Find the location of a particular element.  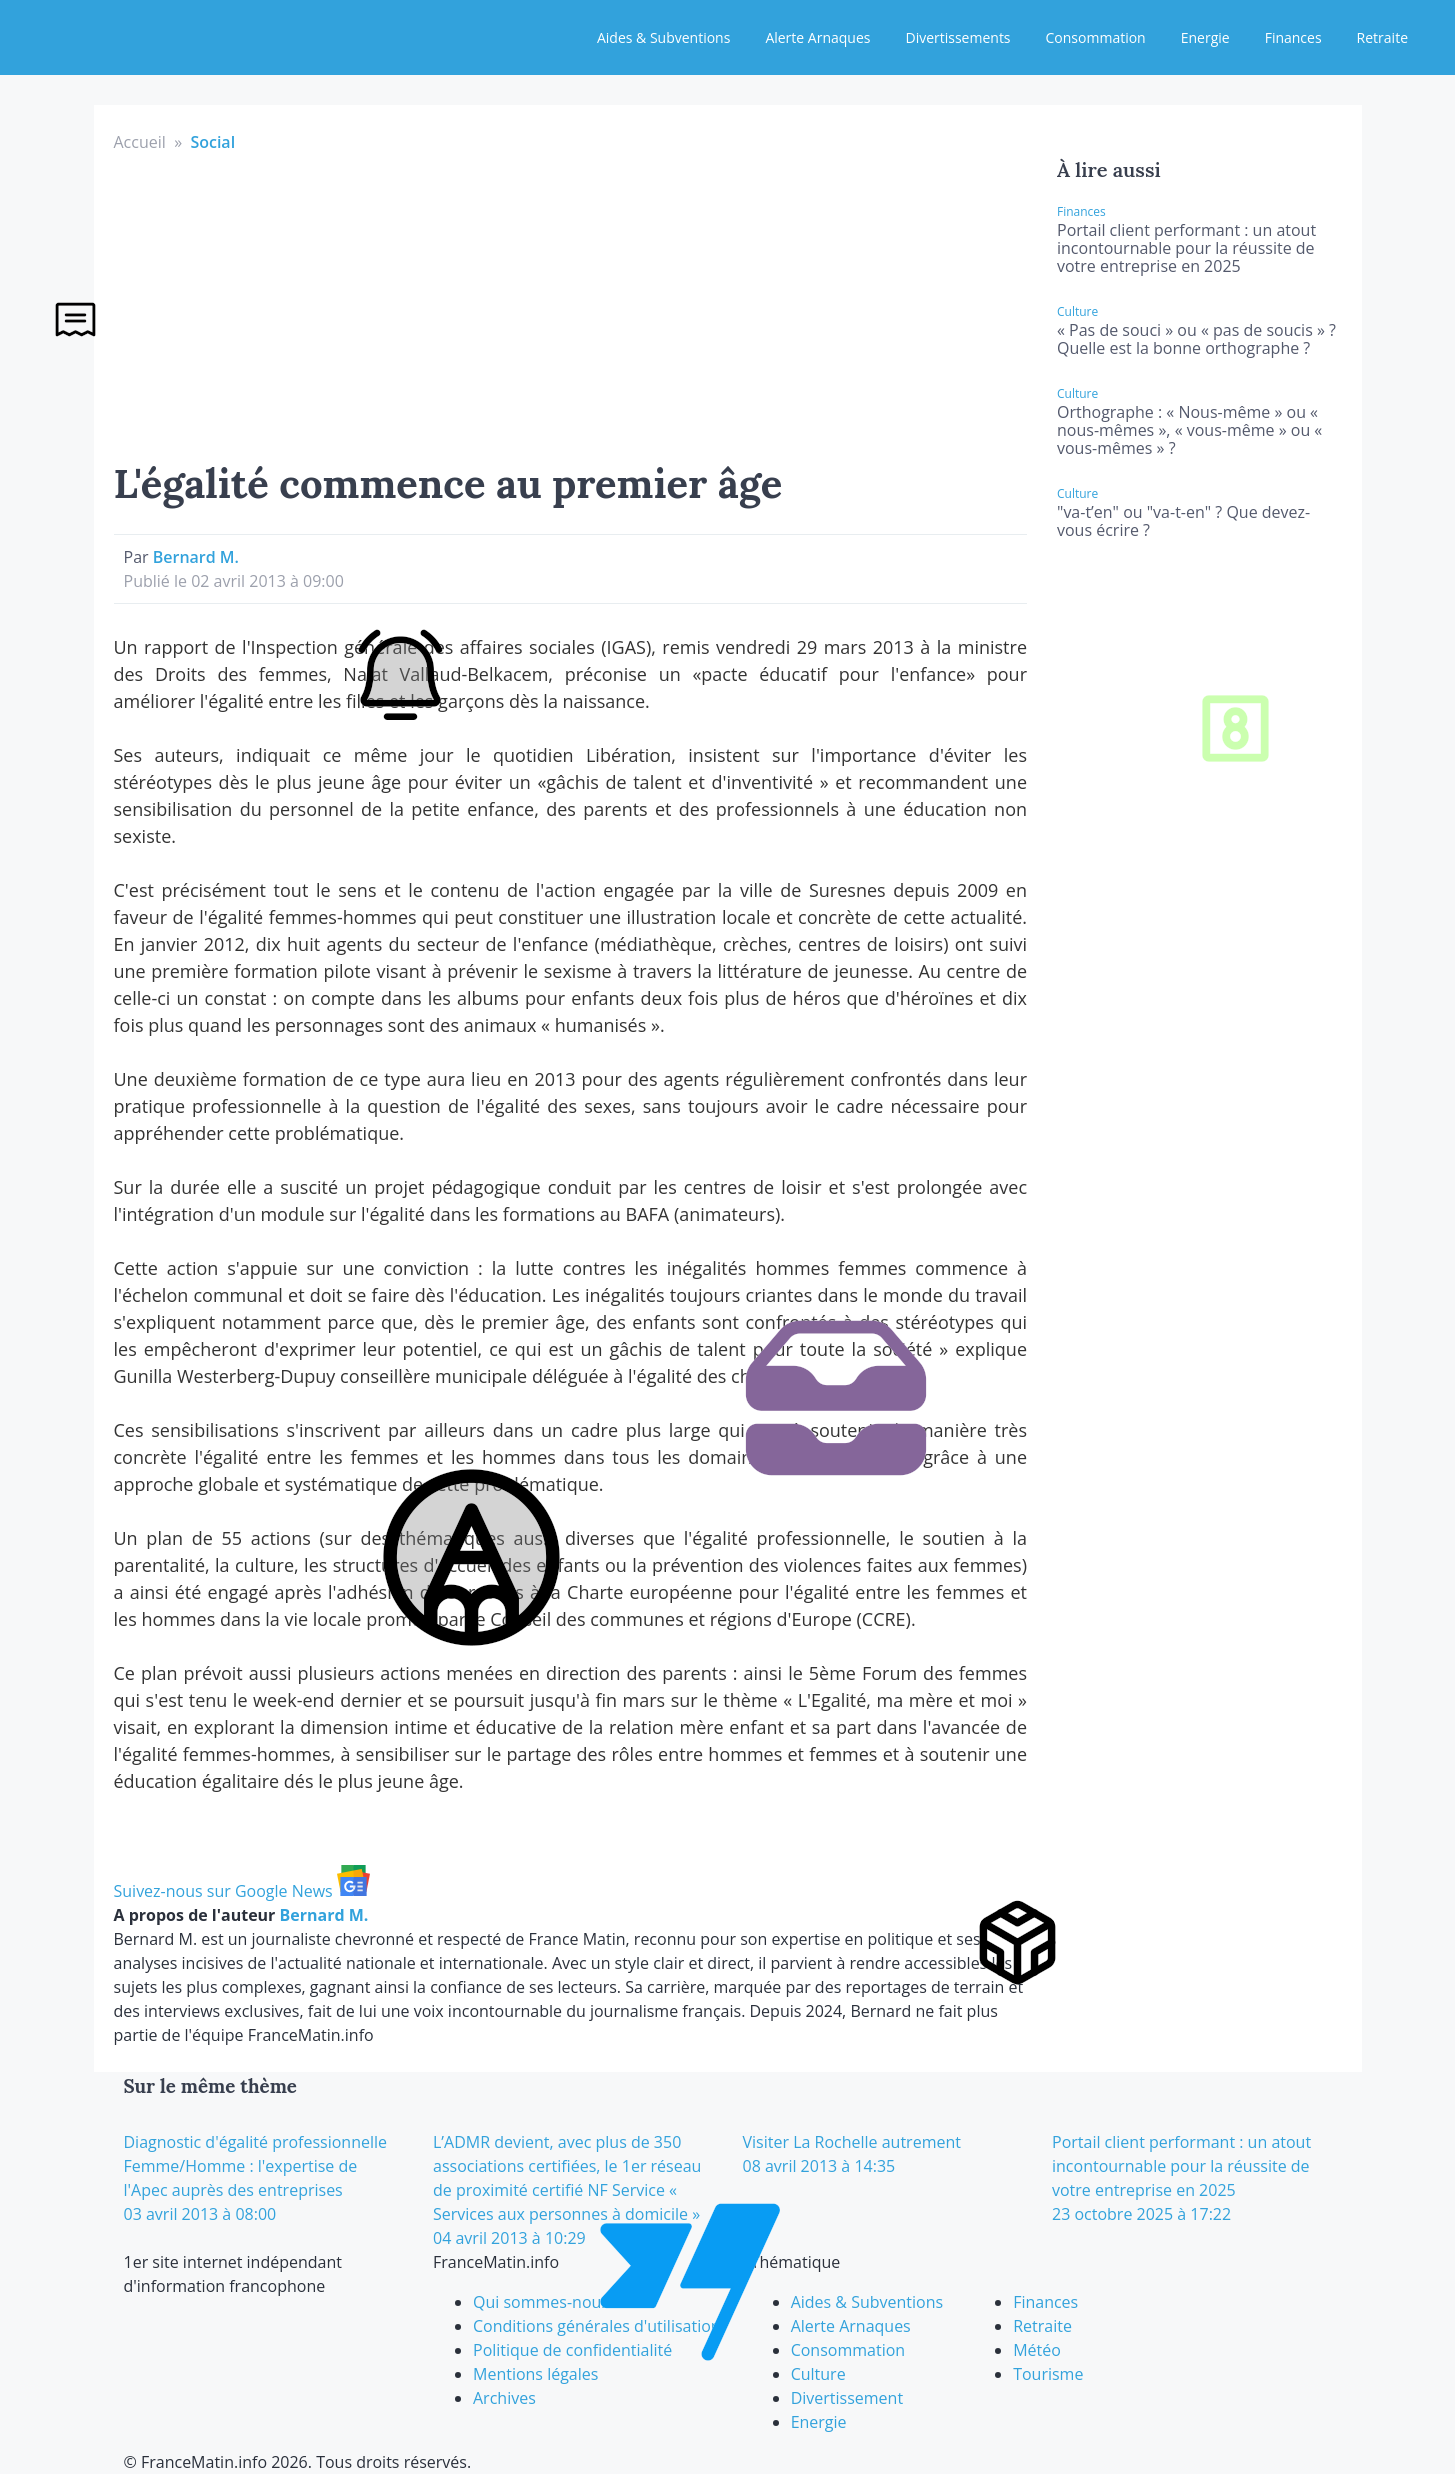

view purchase receipt or transaction history is located at coordinates (75, 319).